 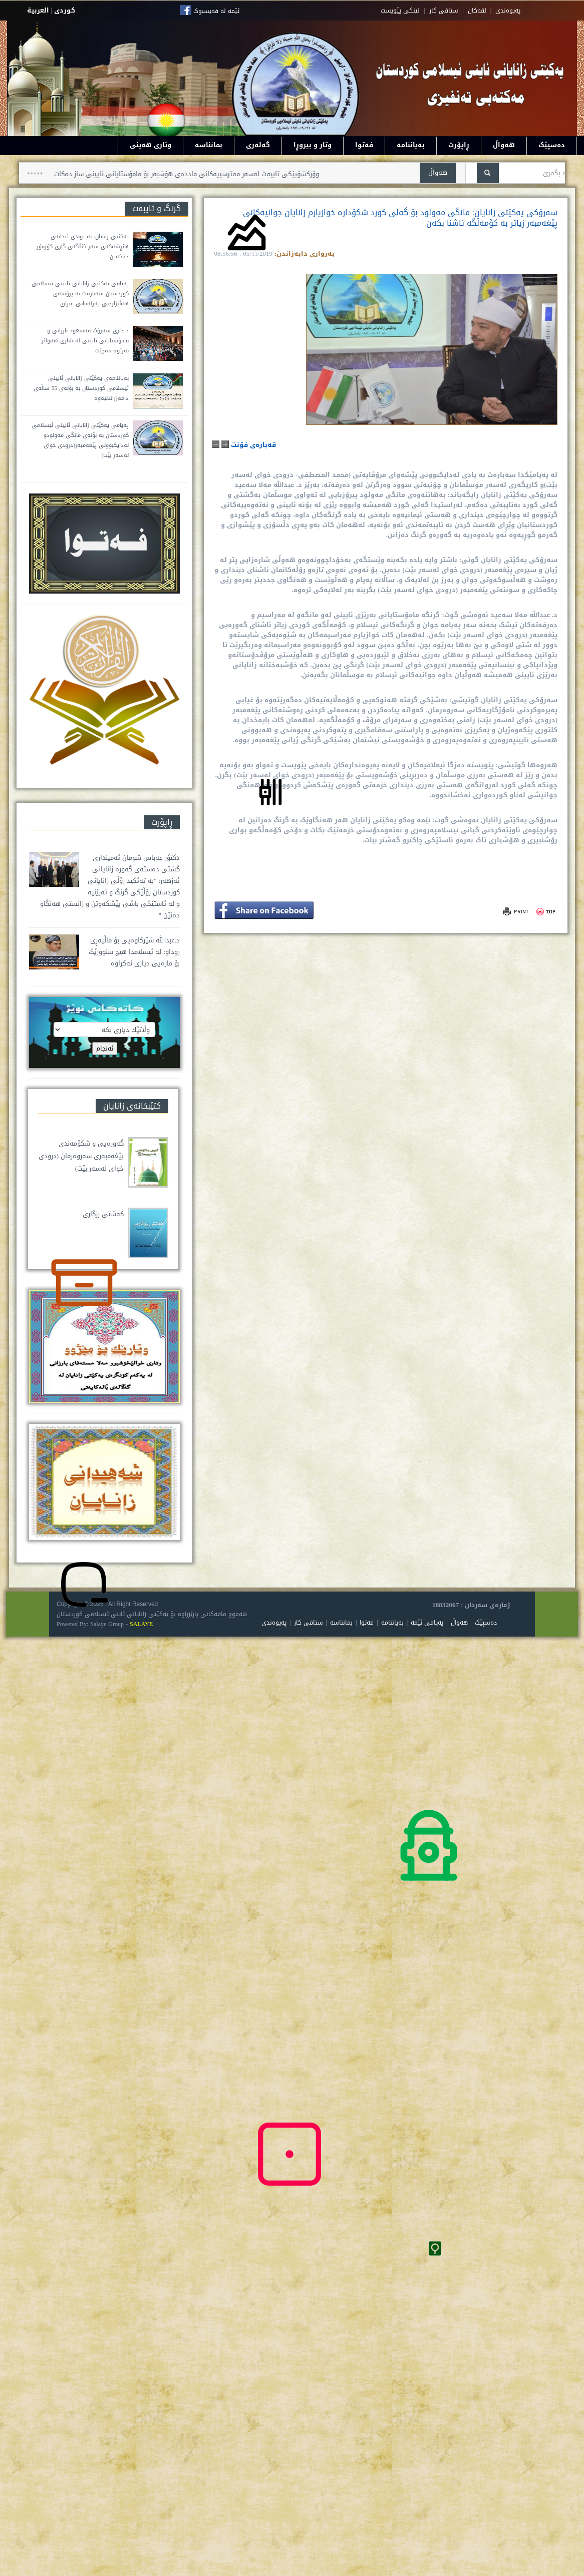 I want to click on indicates fire safety equipment location, so click(x=429, y=1845).